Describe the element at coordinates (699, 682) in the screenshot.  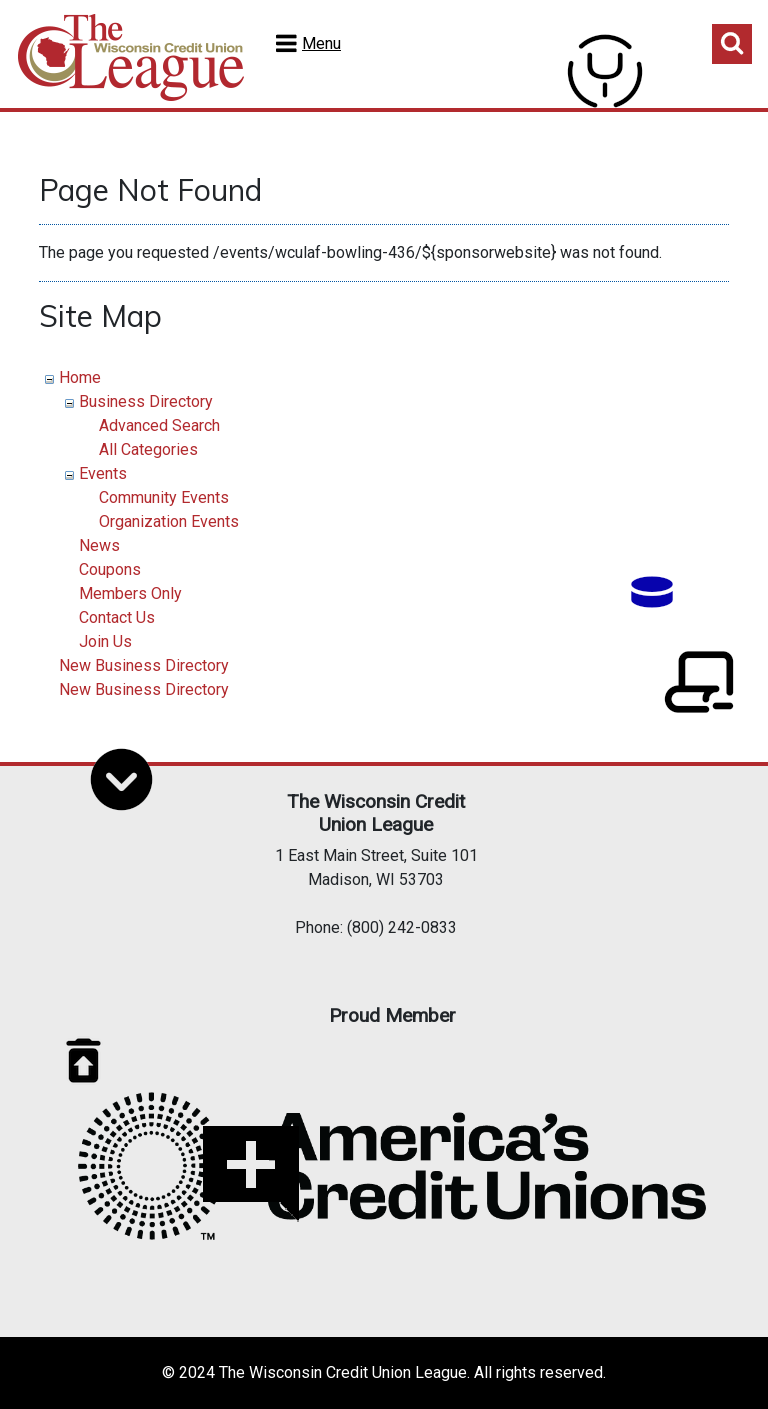
I see `remove a script or code file` at that location.